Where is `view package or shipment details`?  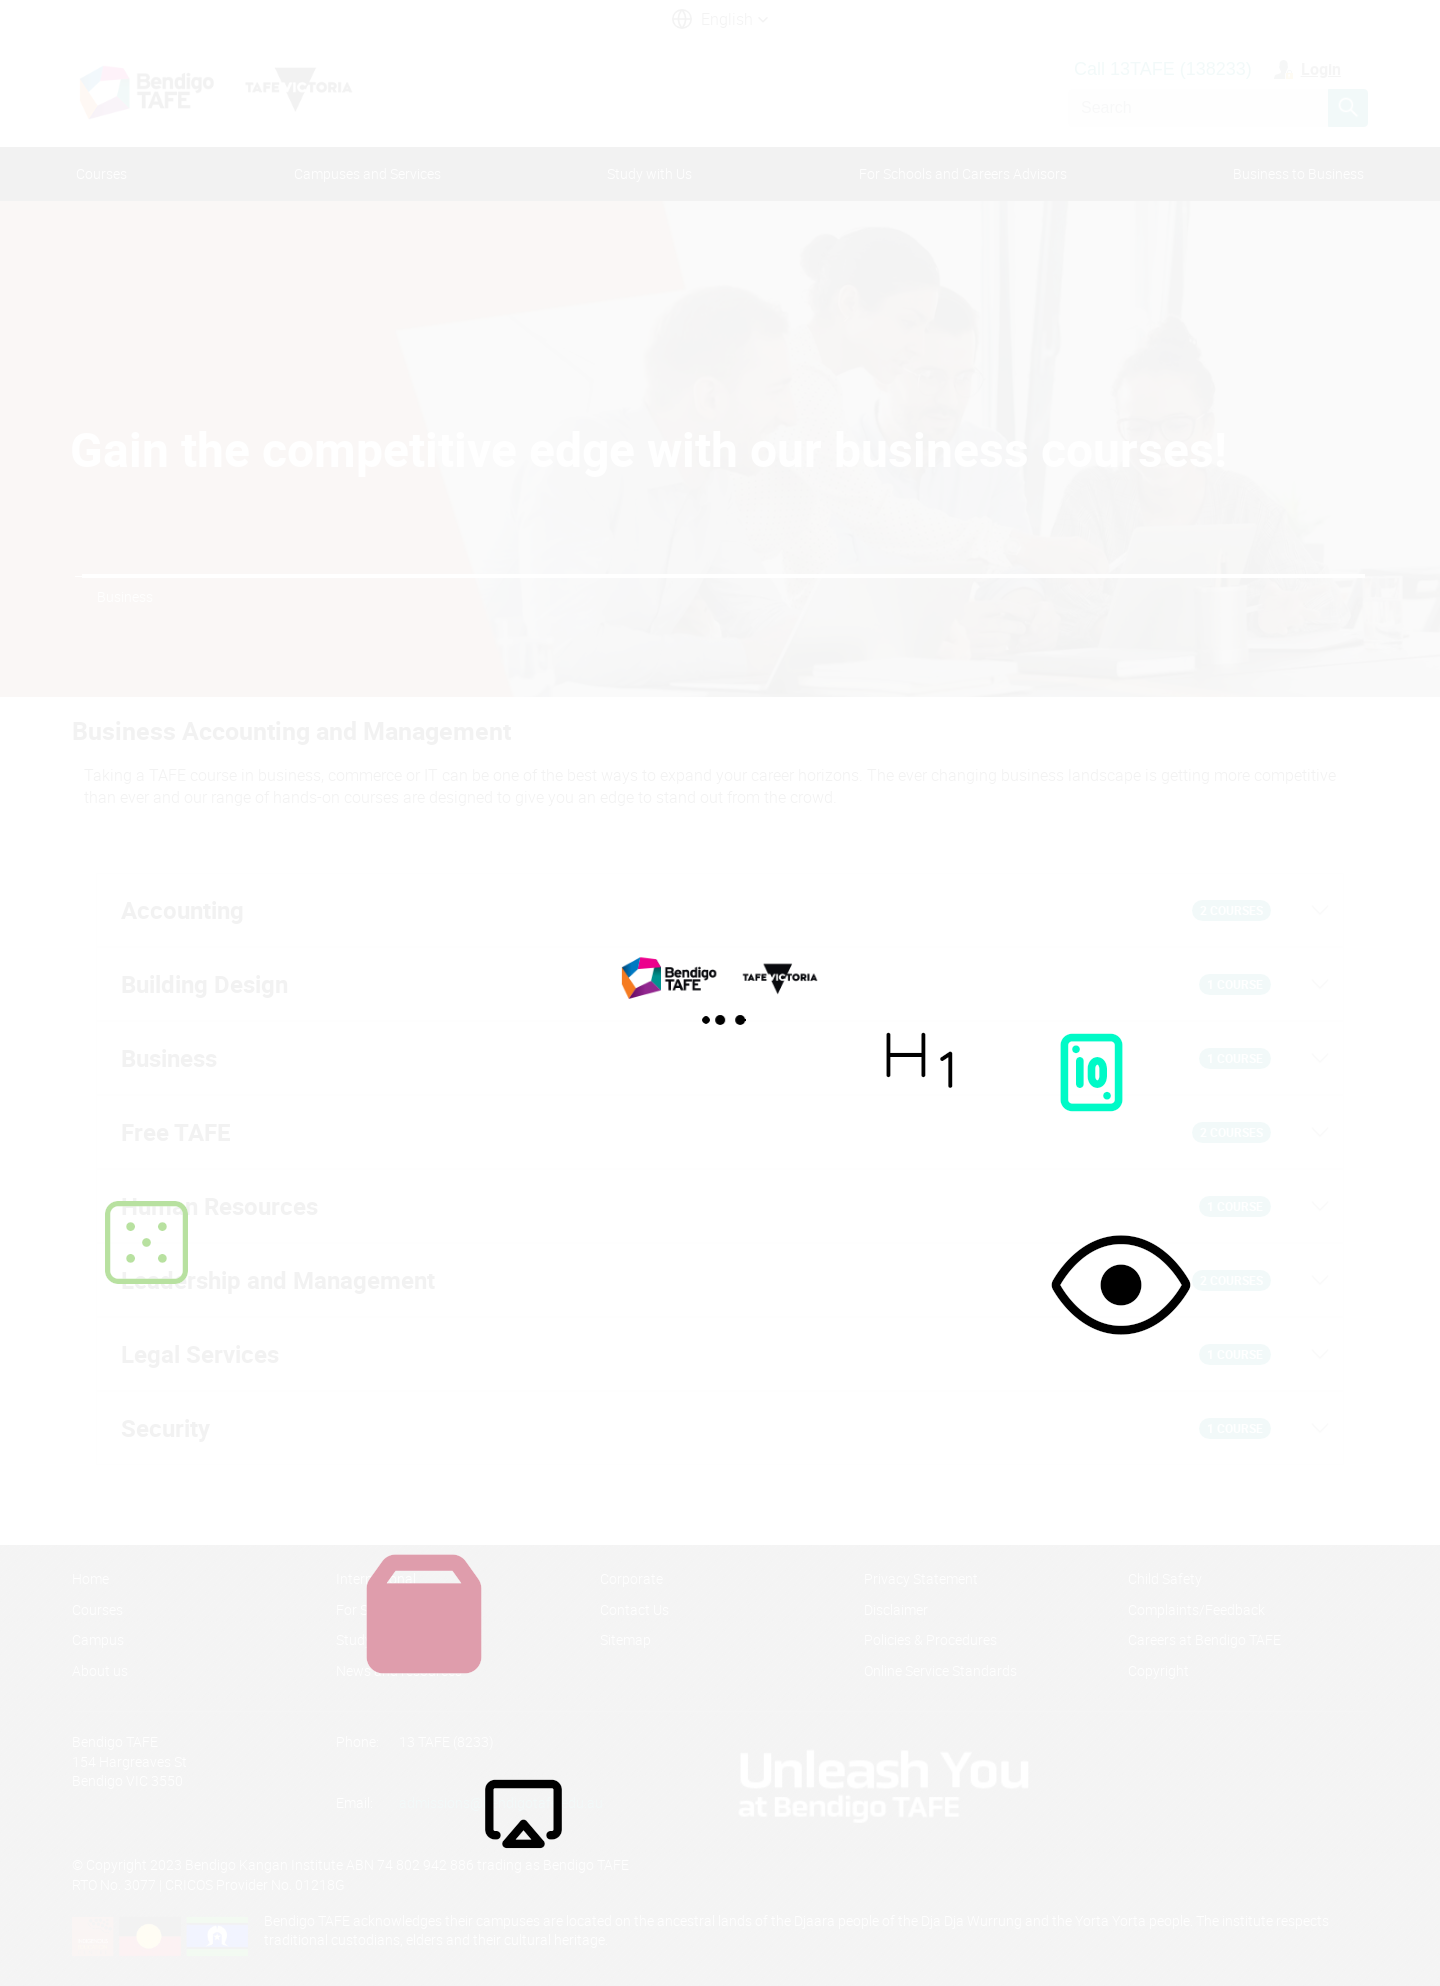
view package or shipment details is located at coordinates (424, 1616).